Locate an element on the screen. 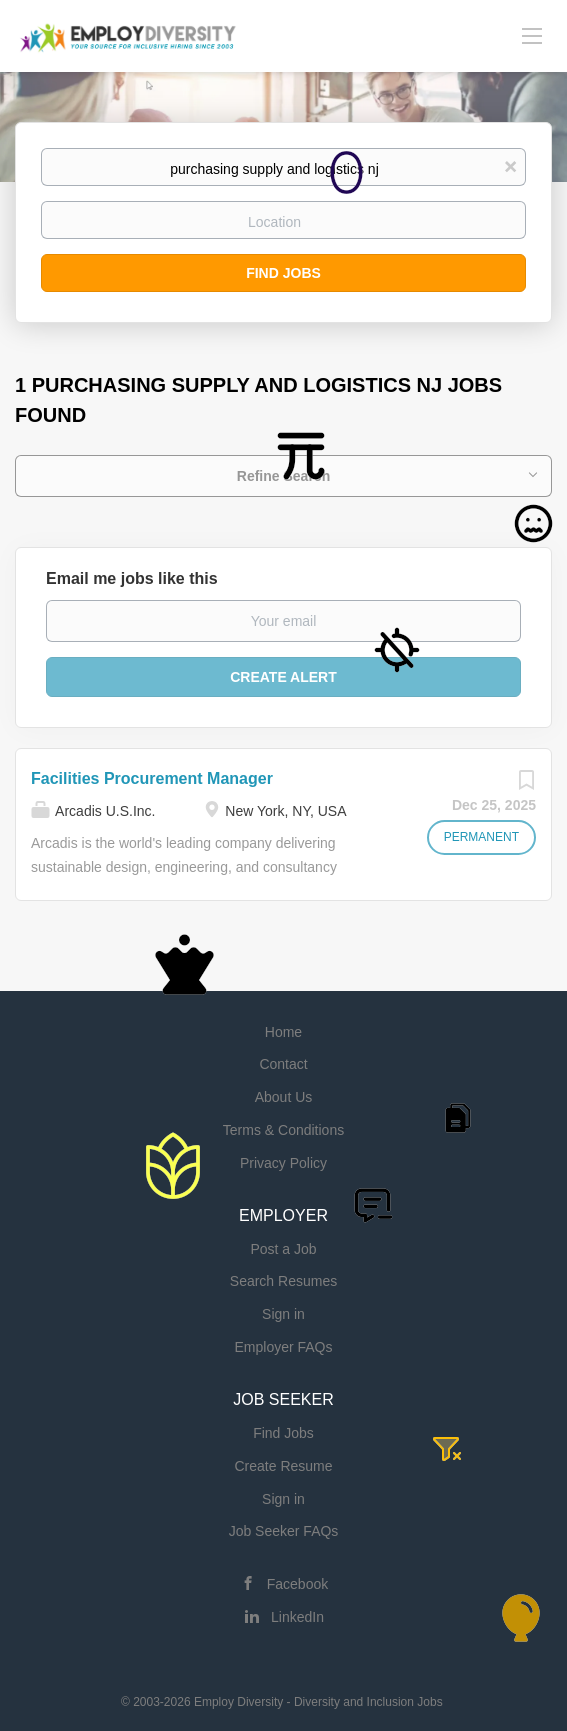 The height and width of the screenshot is (1731, 567). location services disabled is located at coordinates (397, 650).